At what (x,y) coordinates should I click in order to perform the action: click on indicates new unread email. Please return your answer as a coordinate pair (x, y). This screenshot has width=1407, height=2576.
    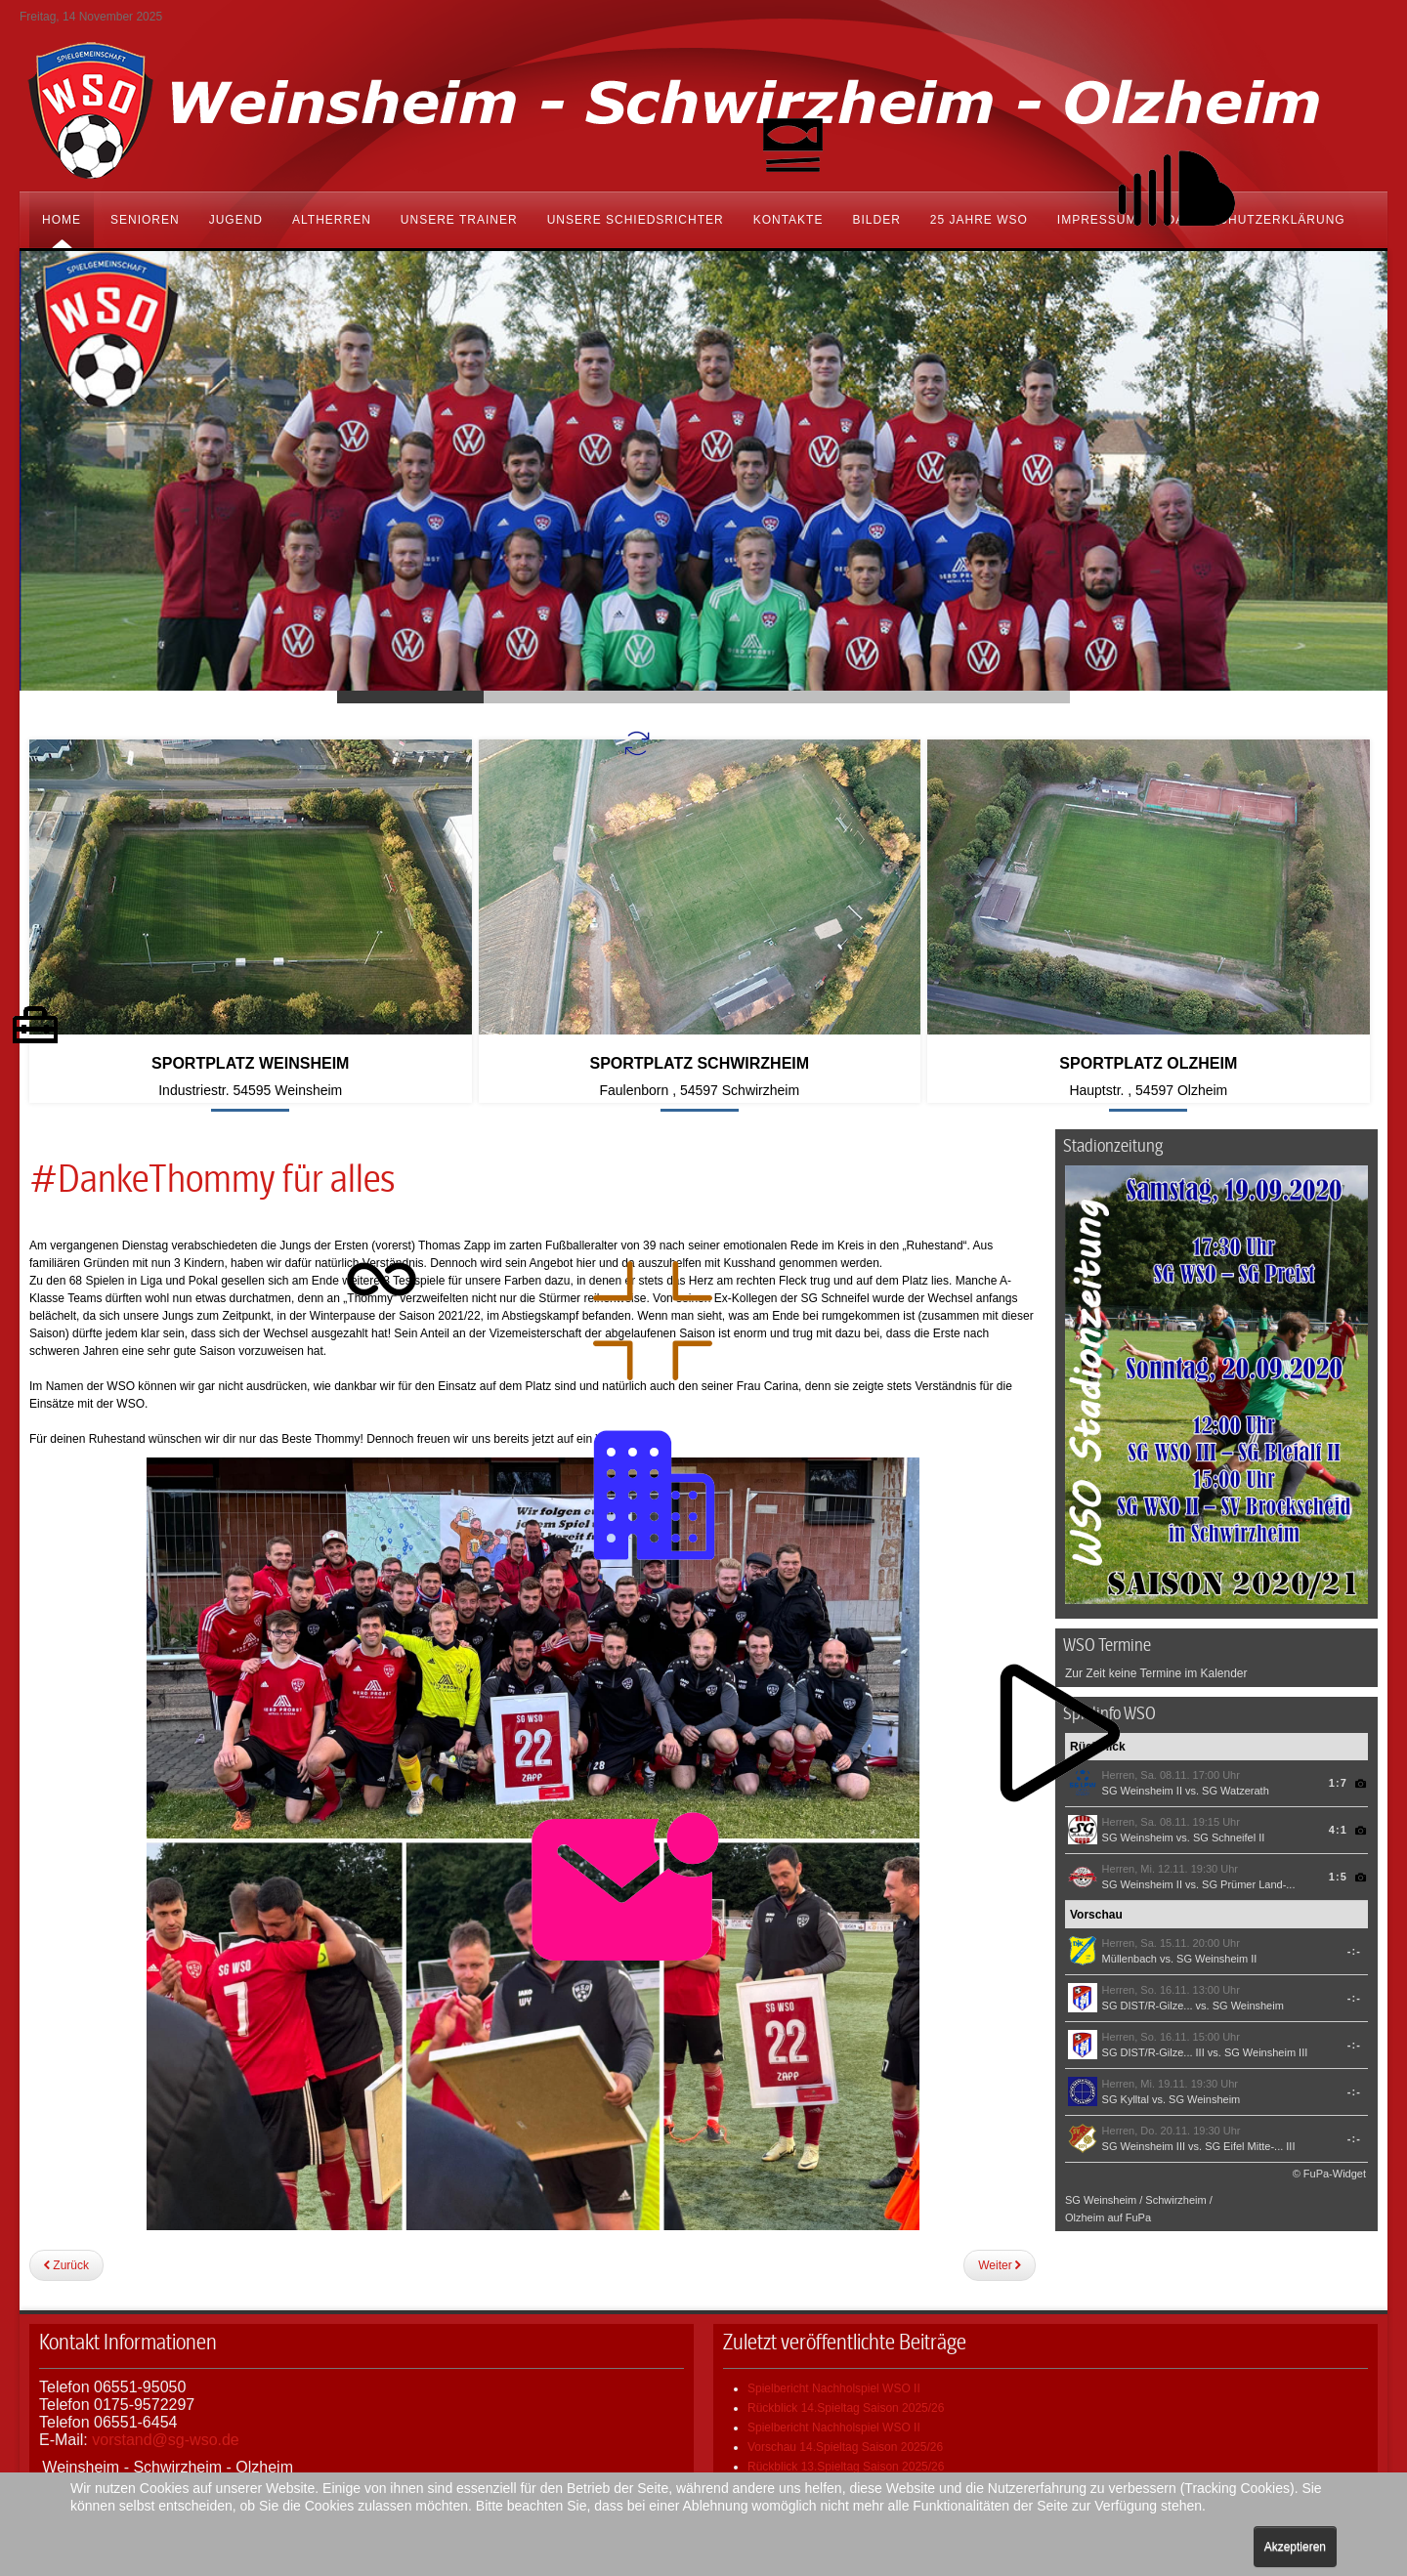
    Looking at the image, I should click on (621, 1889).